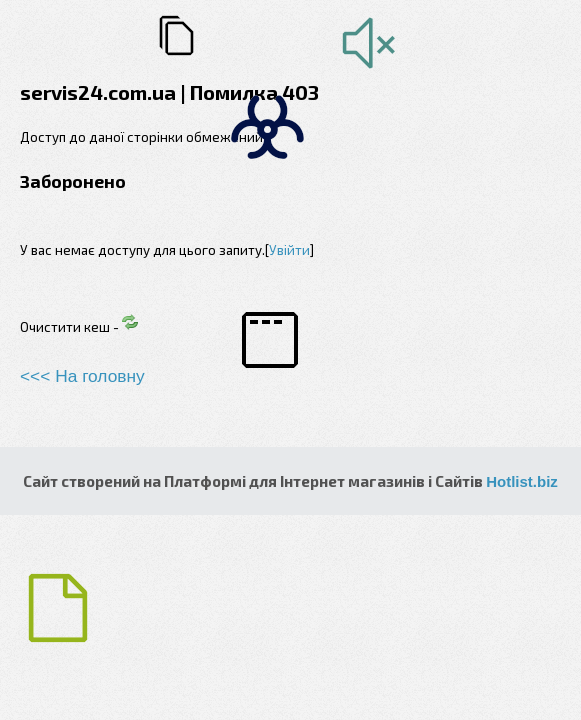 This screenshot has width=581, height=720. Describe the element at coordinates (267, 129) in the screenshot. I see `indicates hazardous or dangerous content` at that location.